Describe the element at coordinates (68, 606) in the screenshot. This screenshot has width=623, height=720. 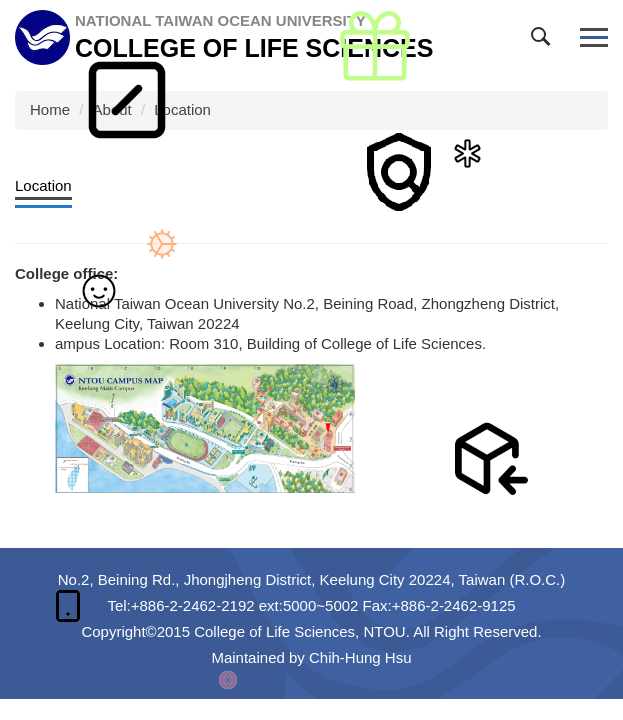
I see `switch to mobile view` at that location.